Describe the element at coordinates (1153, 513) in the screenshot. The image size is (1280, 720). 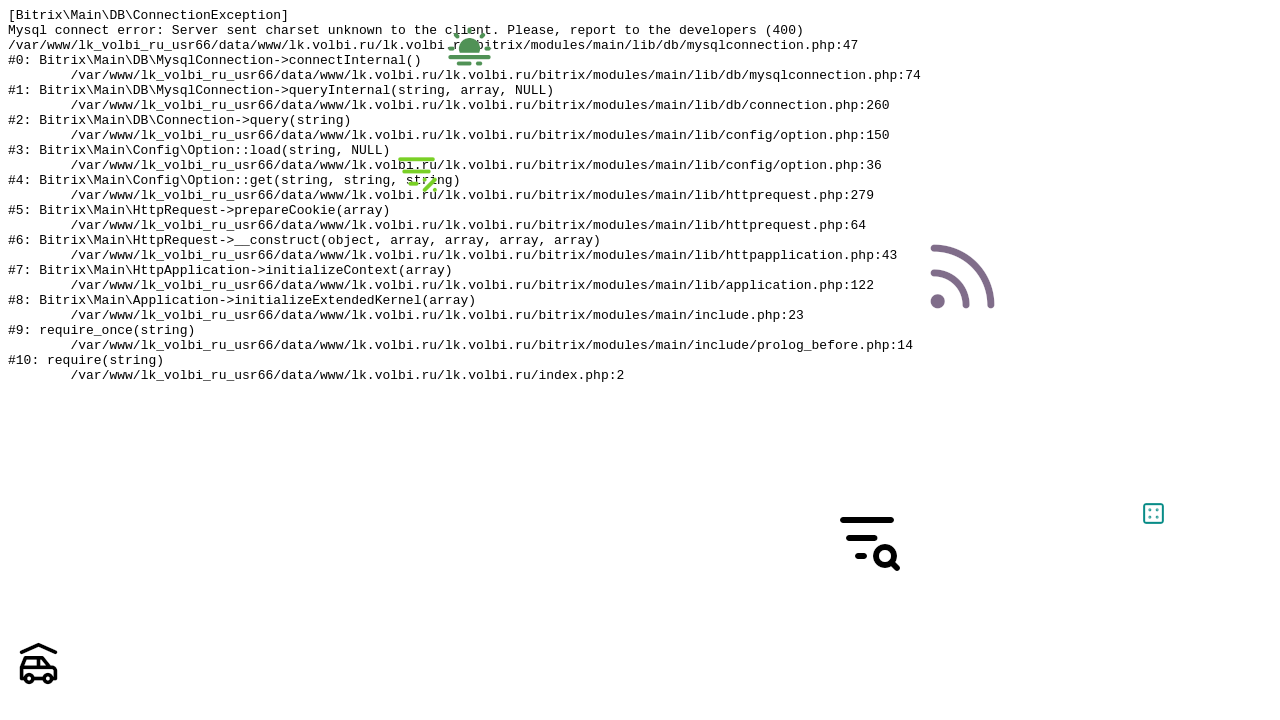
I see `randomize or shuffle content` at that location.